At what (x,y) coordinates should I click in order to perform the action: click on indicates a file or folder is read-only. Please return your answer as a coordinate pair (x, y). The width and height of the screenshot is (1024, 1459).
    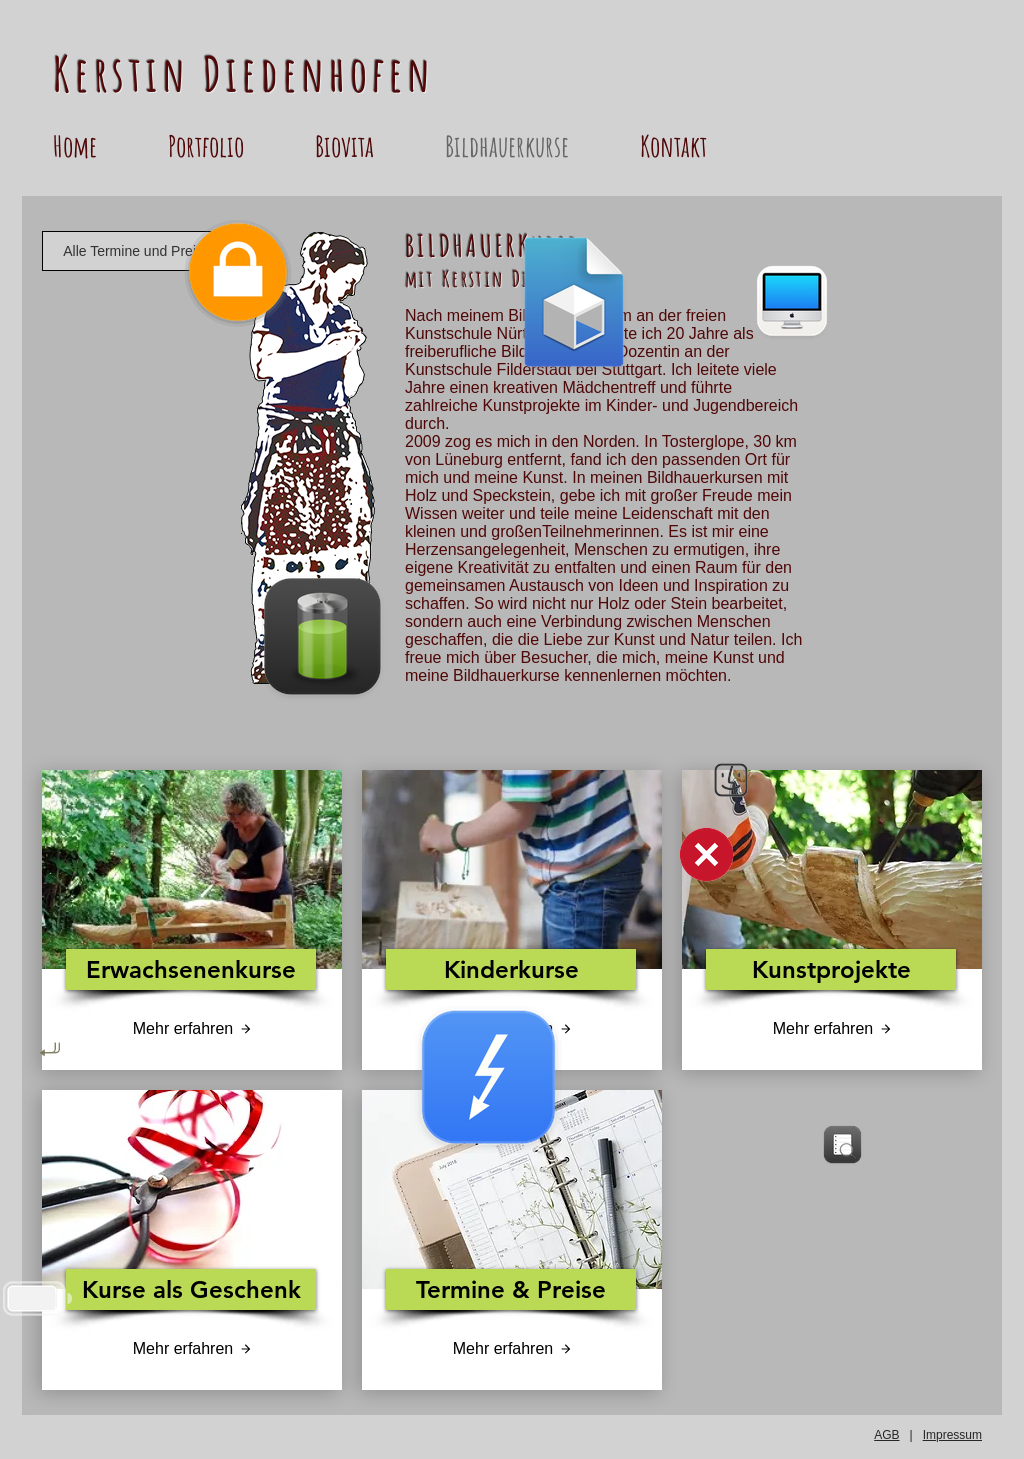
    Looking at the image, I should click on (238, 272).